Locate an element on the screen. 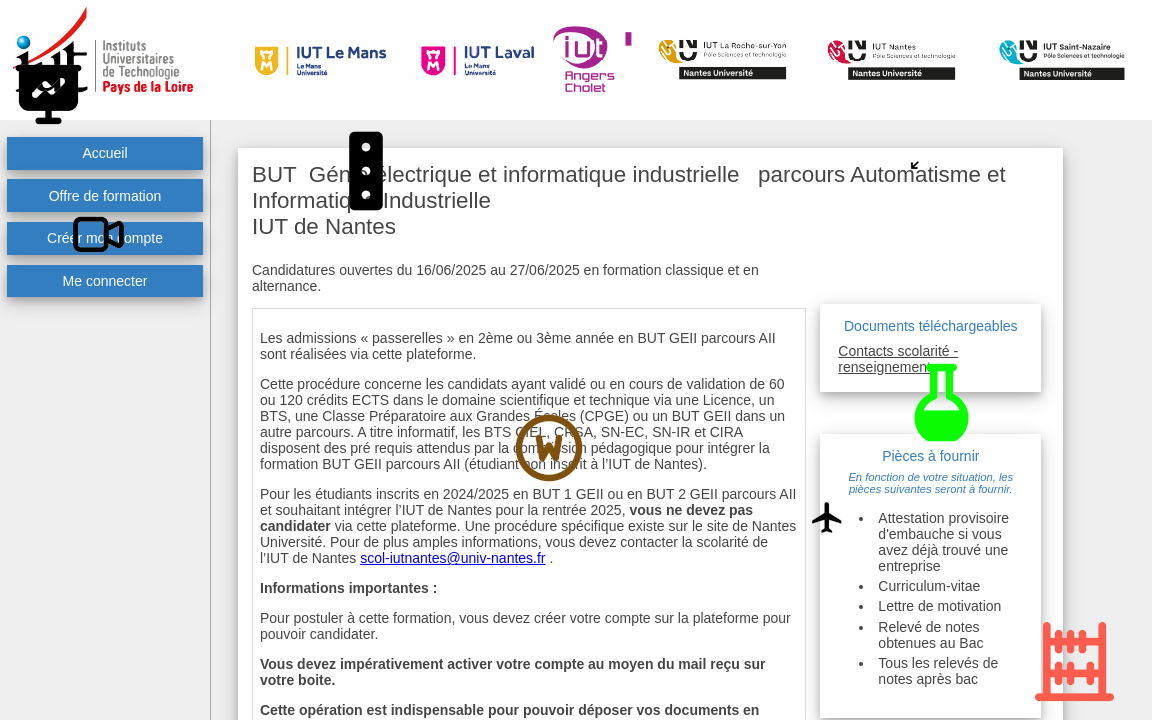  indicates west direction on a map is located at coordinates (549, 448).